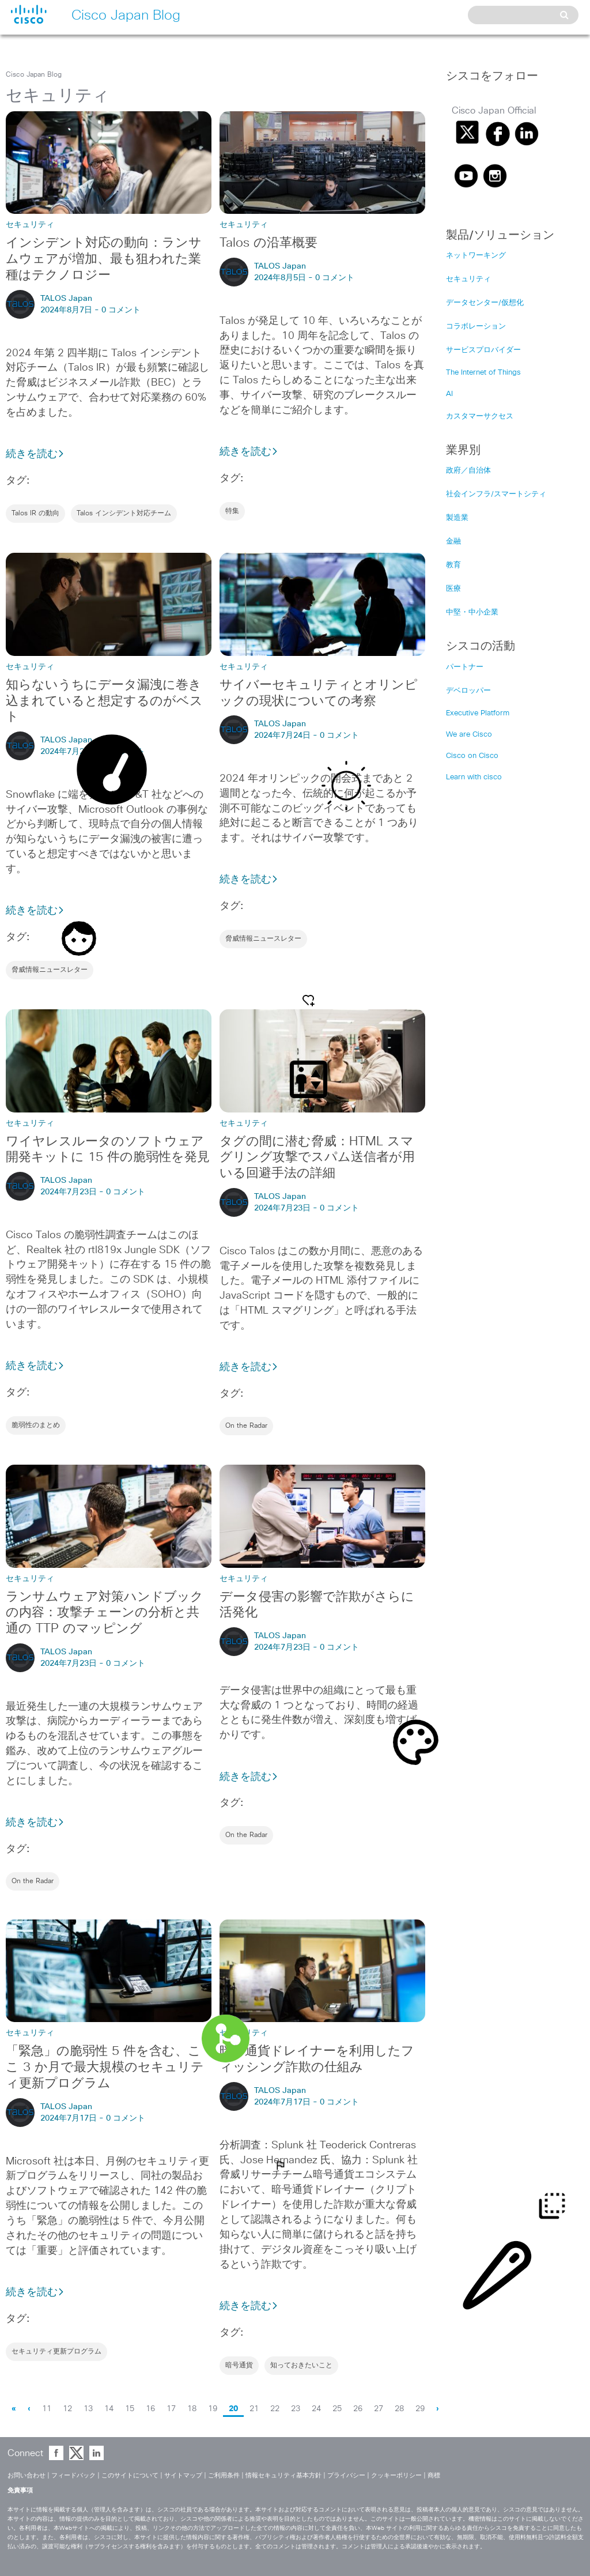  I want to click on send layer to back, so click(552, 2206).